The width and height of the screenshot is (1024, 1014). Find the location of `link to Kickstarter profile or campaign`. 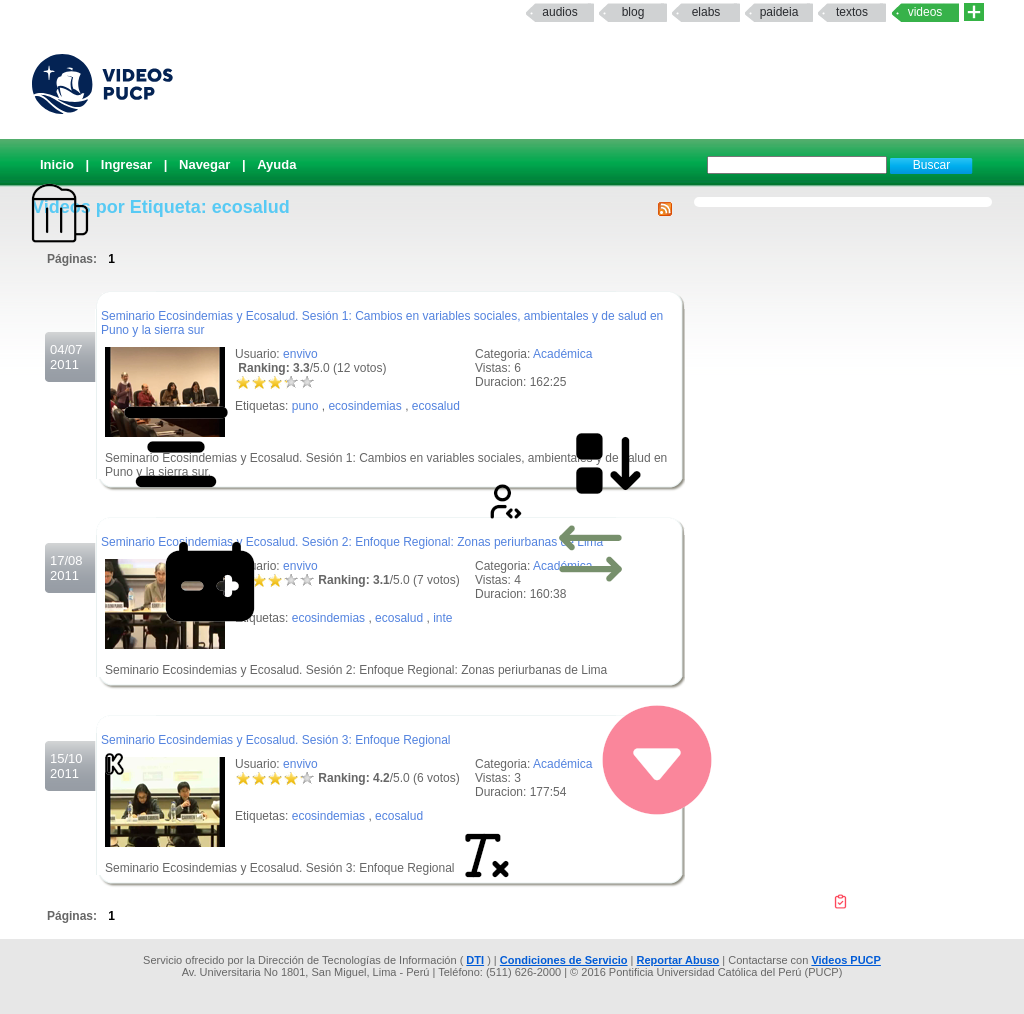

link to Kickstarter profile or campaign is located at coordinates (114, 764).